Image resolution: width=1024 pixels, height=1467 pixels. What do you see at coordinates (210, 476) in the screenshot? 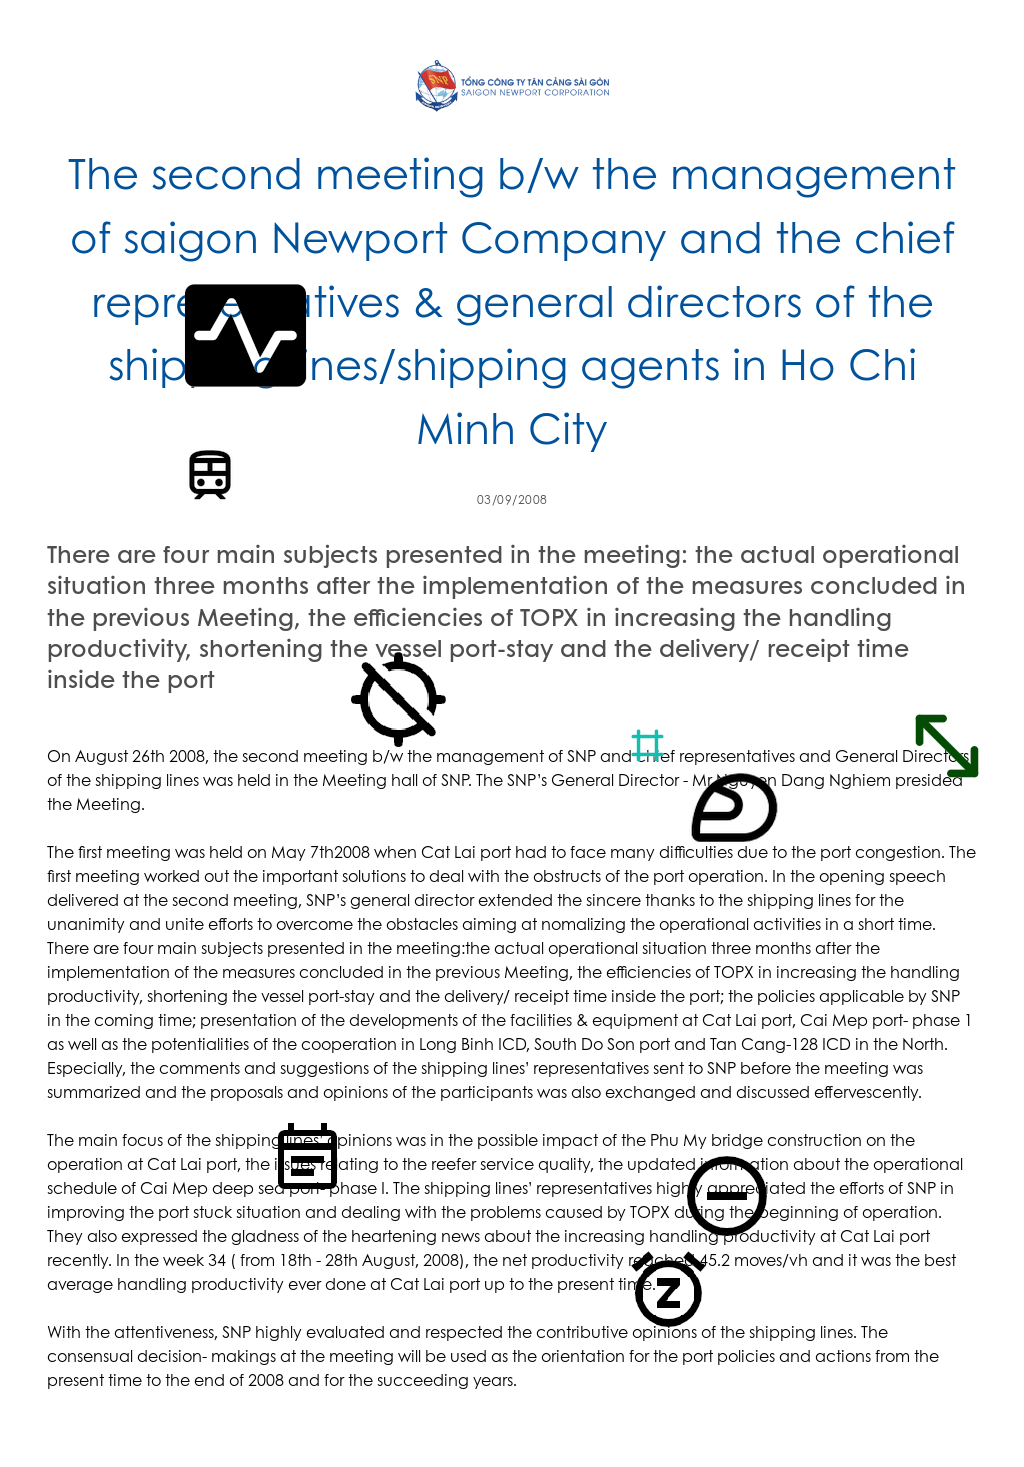
I see `view train schedules or routes` at bounding box center [210, 476].